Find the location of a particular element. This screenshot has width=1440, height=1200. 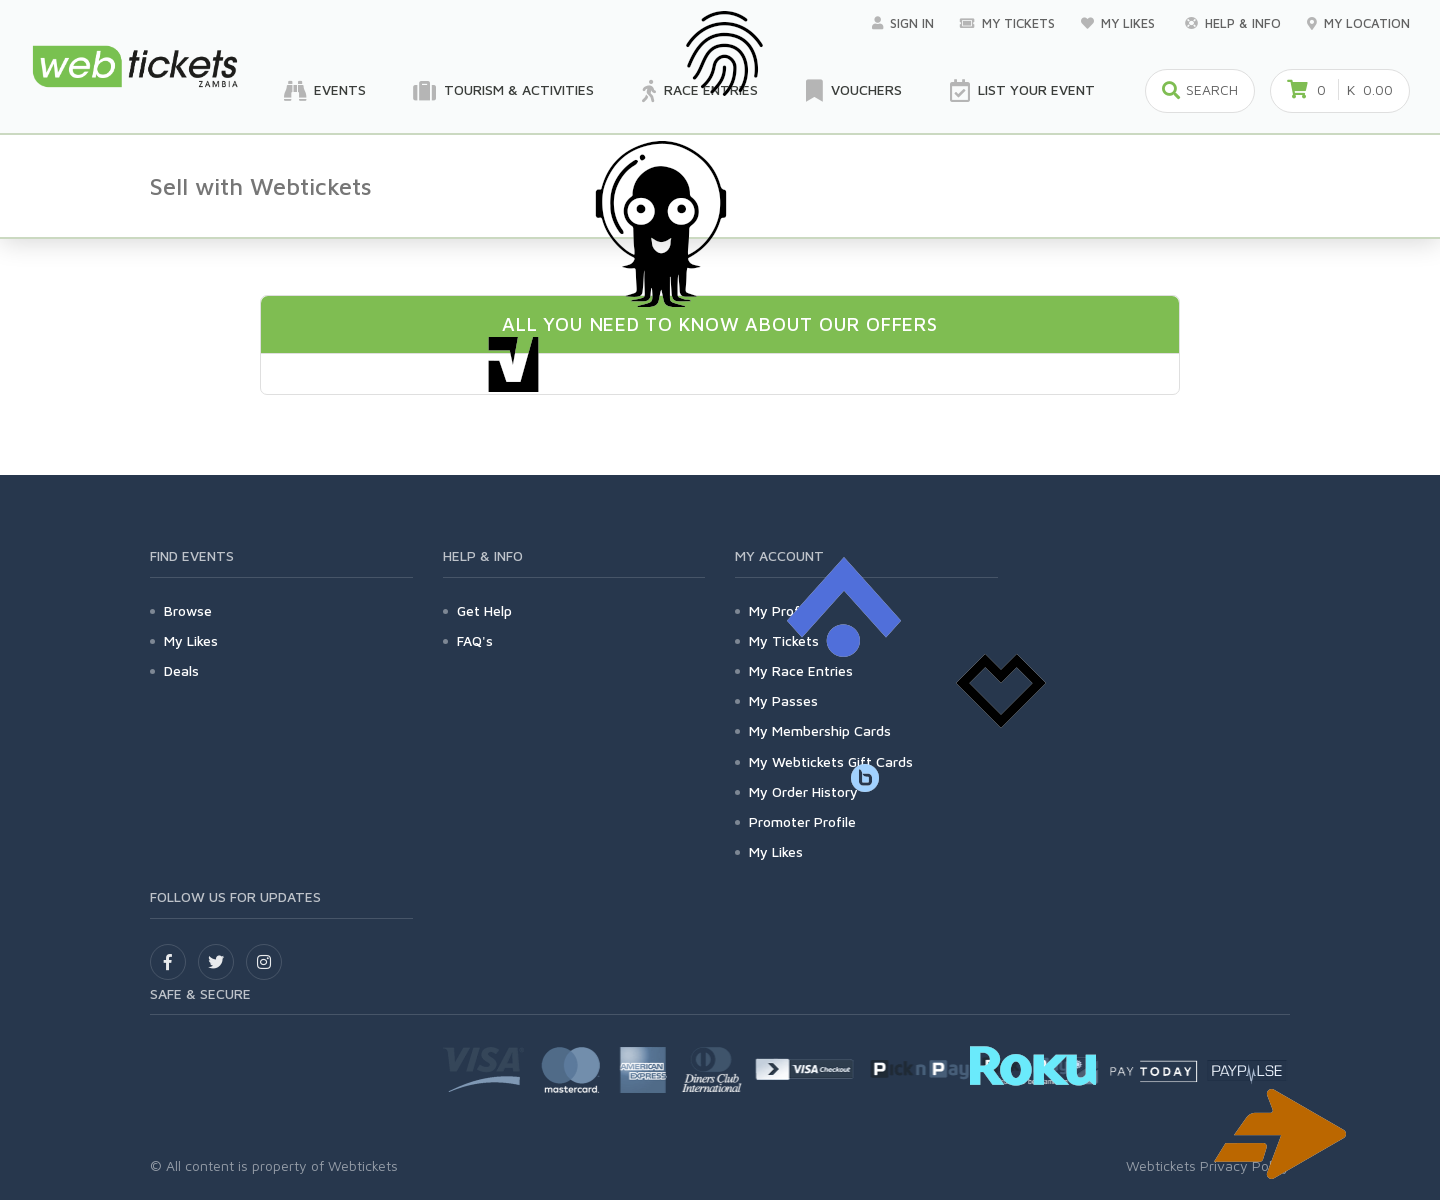

open the Roku app is located at coordinates (1033, 1066).